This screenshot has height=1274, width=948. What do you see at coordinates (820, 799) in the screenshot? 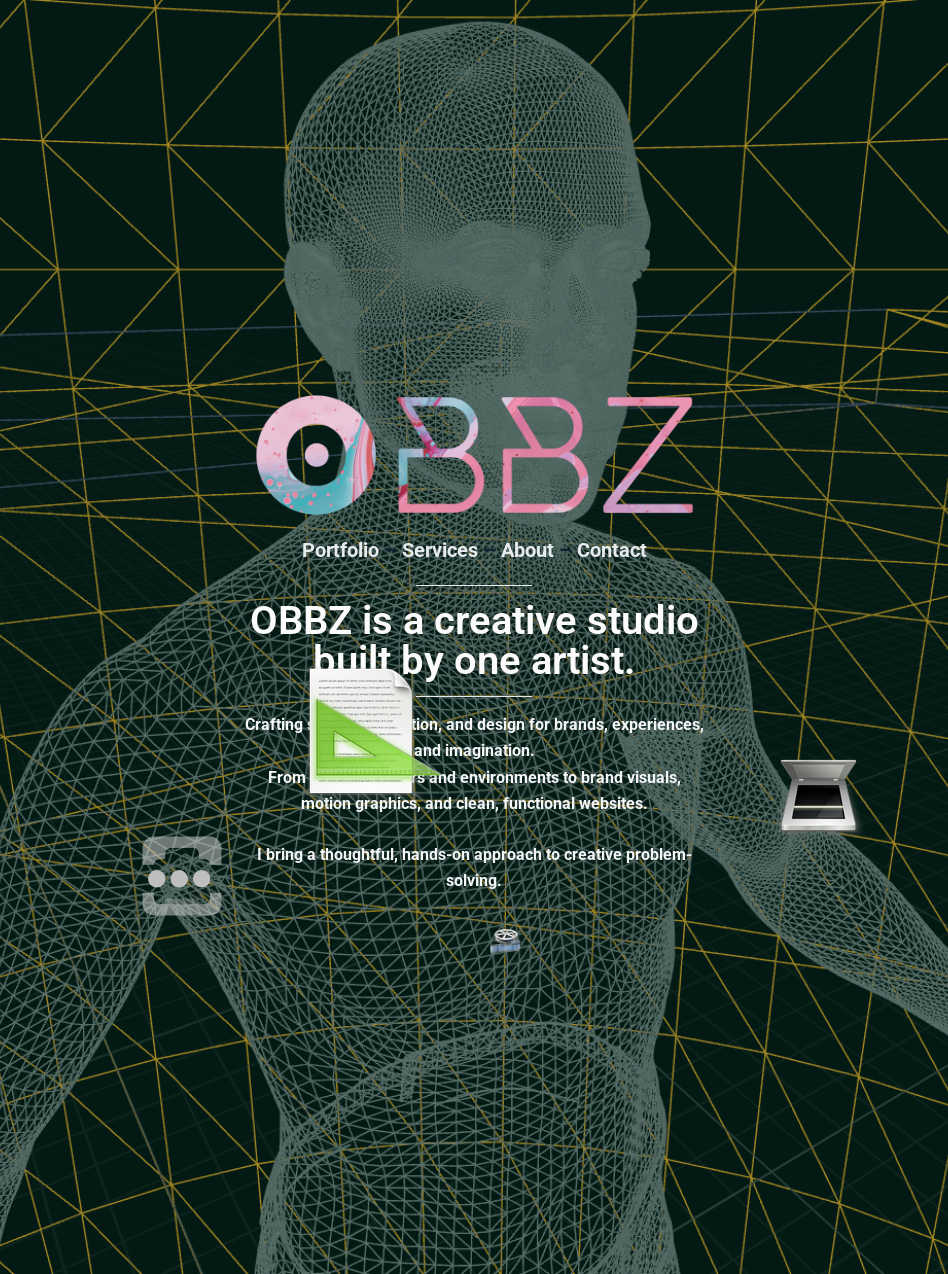
I see `access scanner device settings` at bounding box center [820, 799].